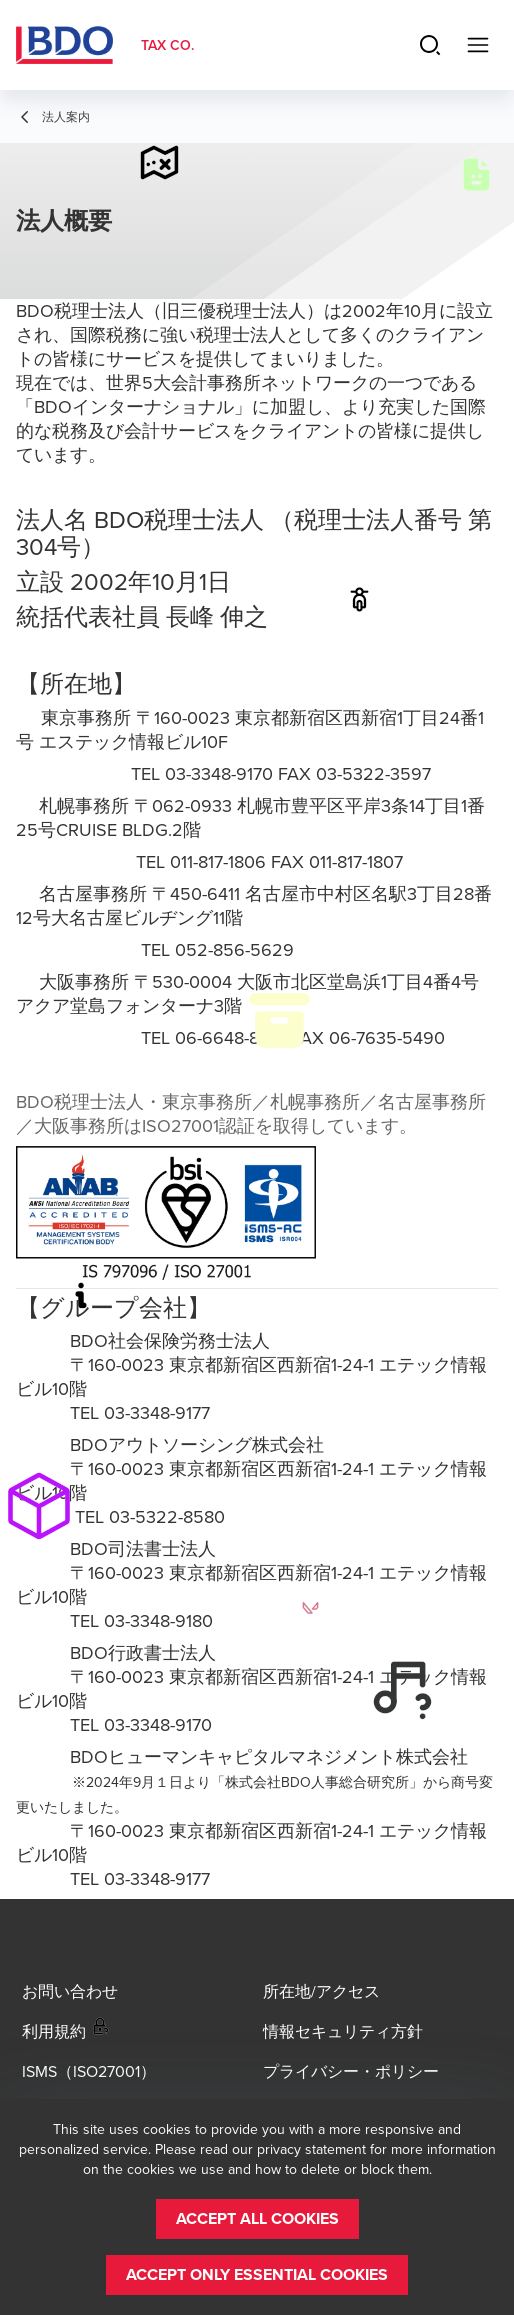 The width and height of the screenshot is (514, 2315). Describe the element at coordinates (81, 1294) in the screenshot. I see `view more information about this item` at that location.